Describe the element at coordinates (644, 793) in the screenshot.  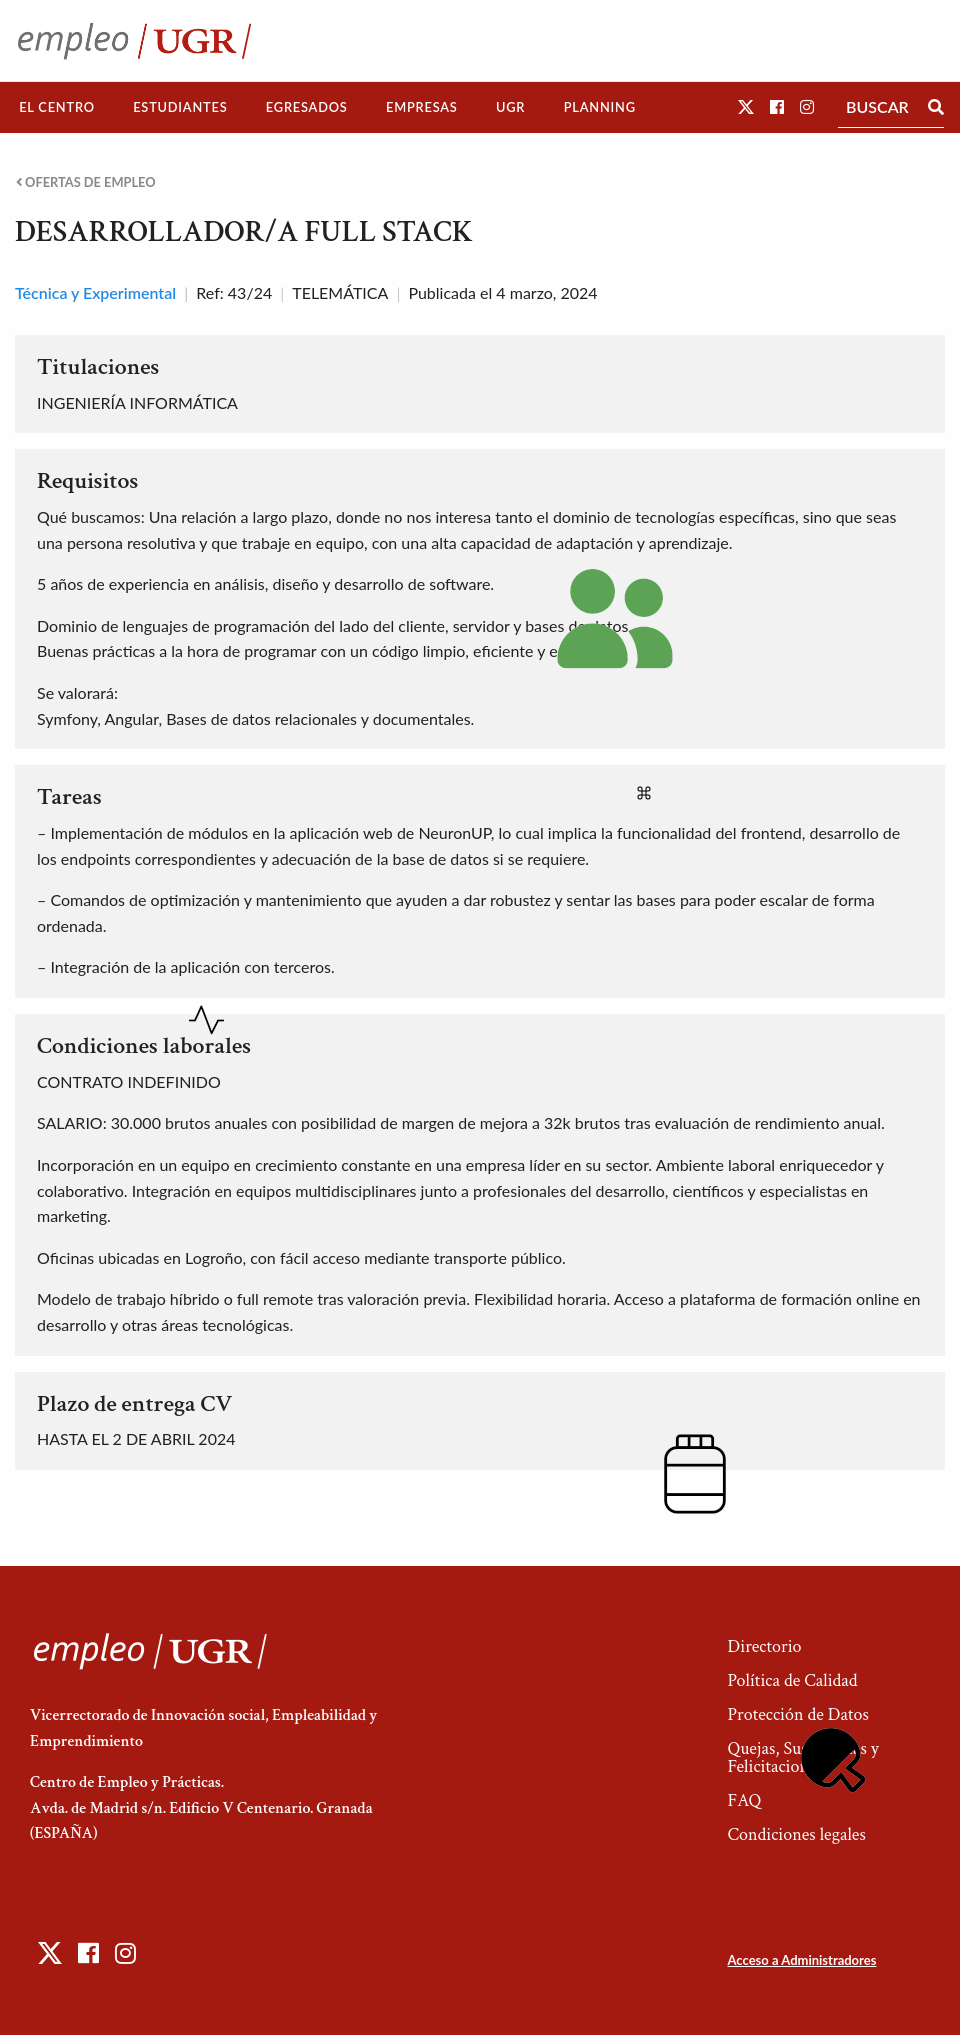
I see `command key shortcut indicator` at that location.